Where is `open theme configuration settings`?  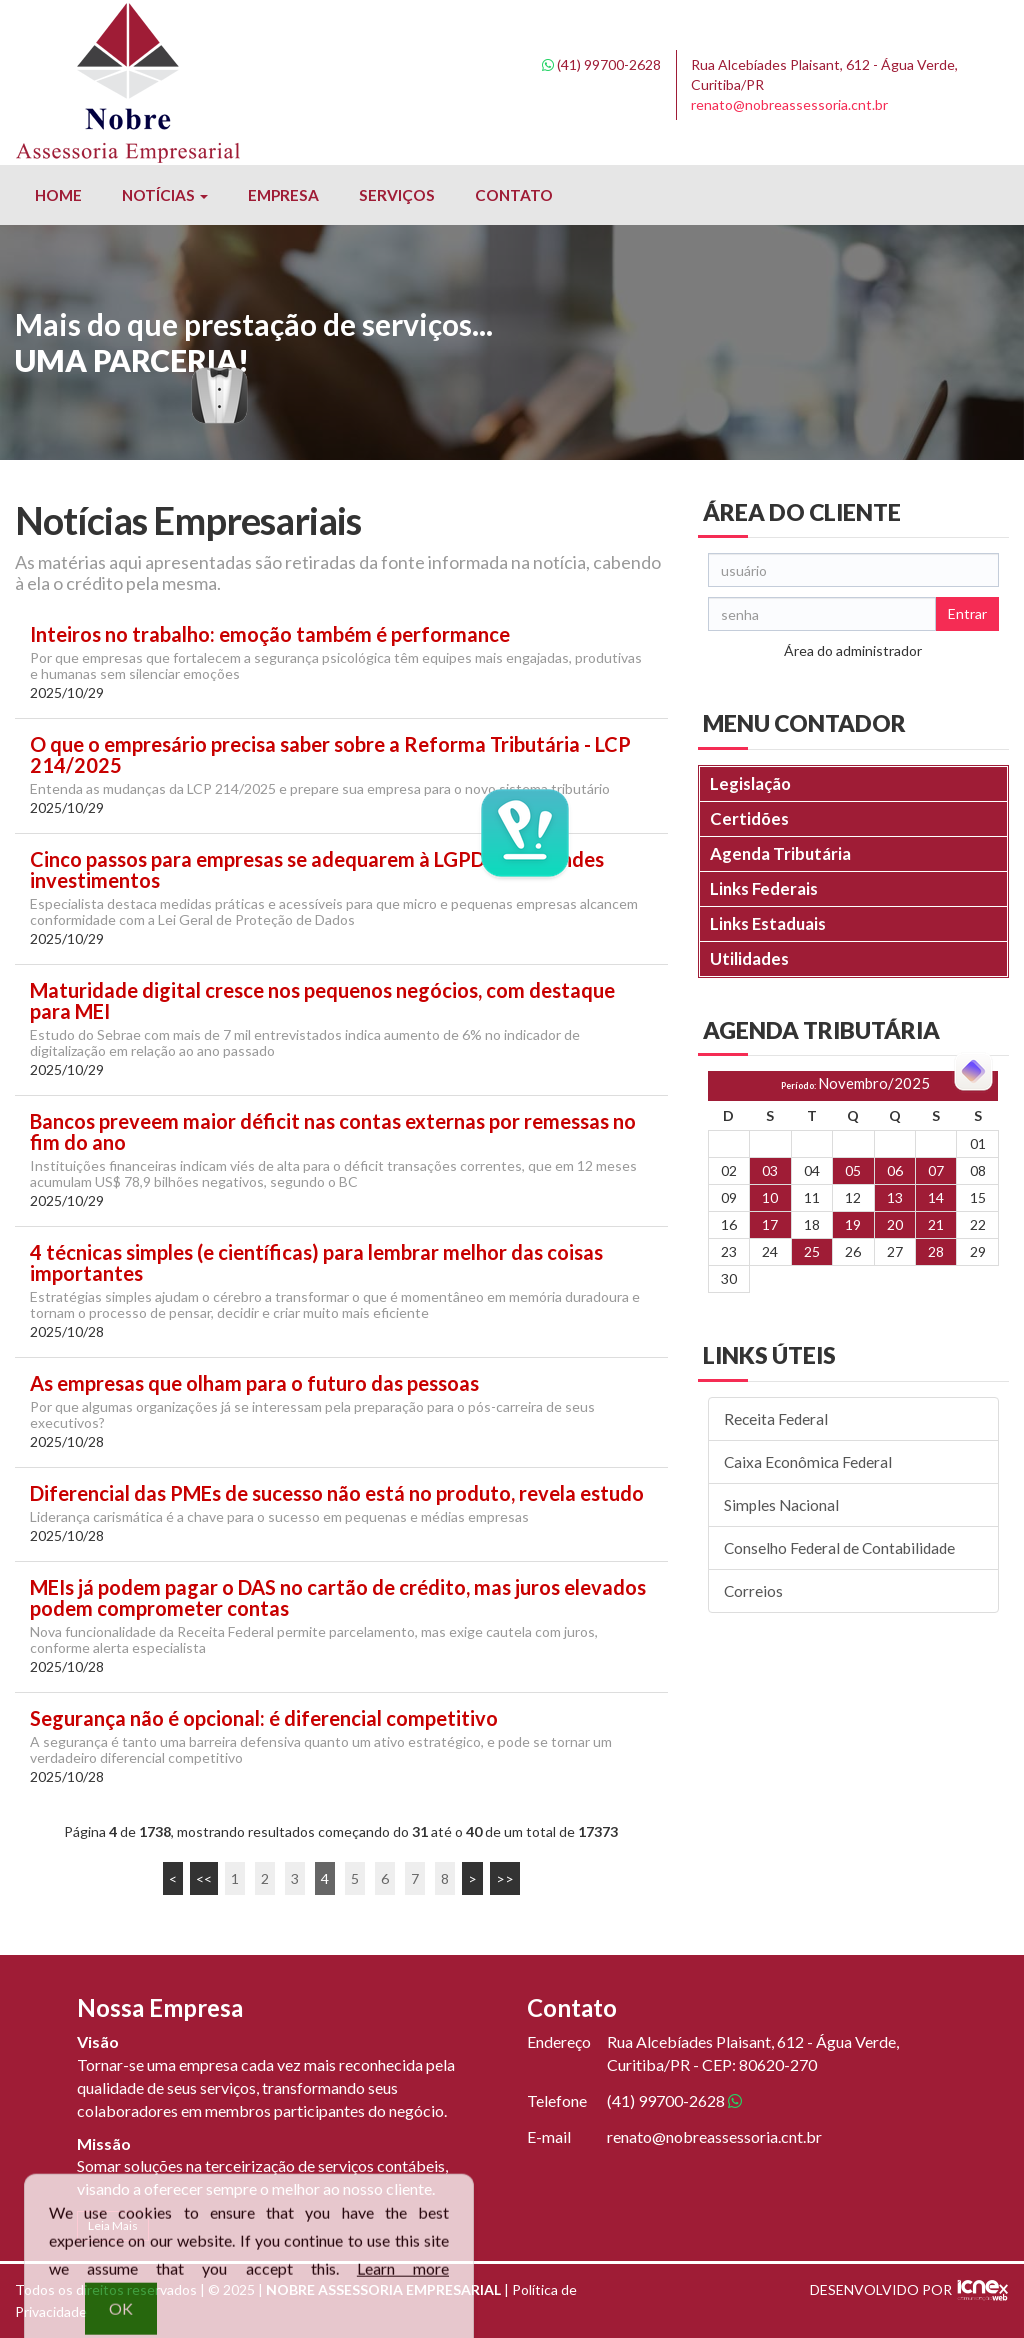 open theme configuration settings is located at coordinates (219, 395).